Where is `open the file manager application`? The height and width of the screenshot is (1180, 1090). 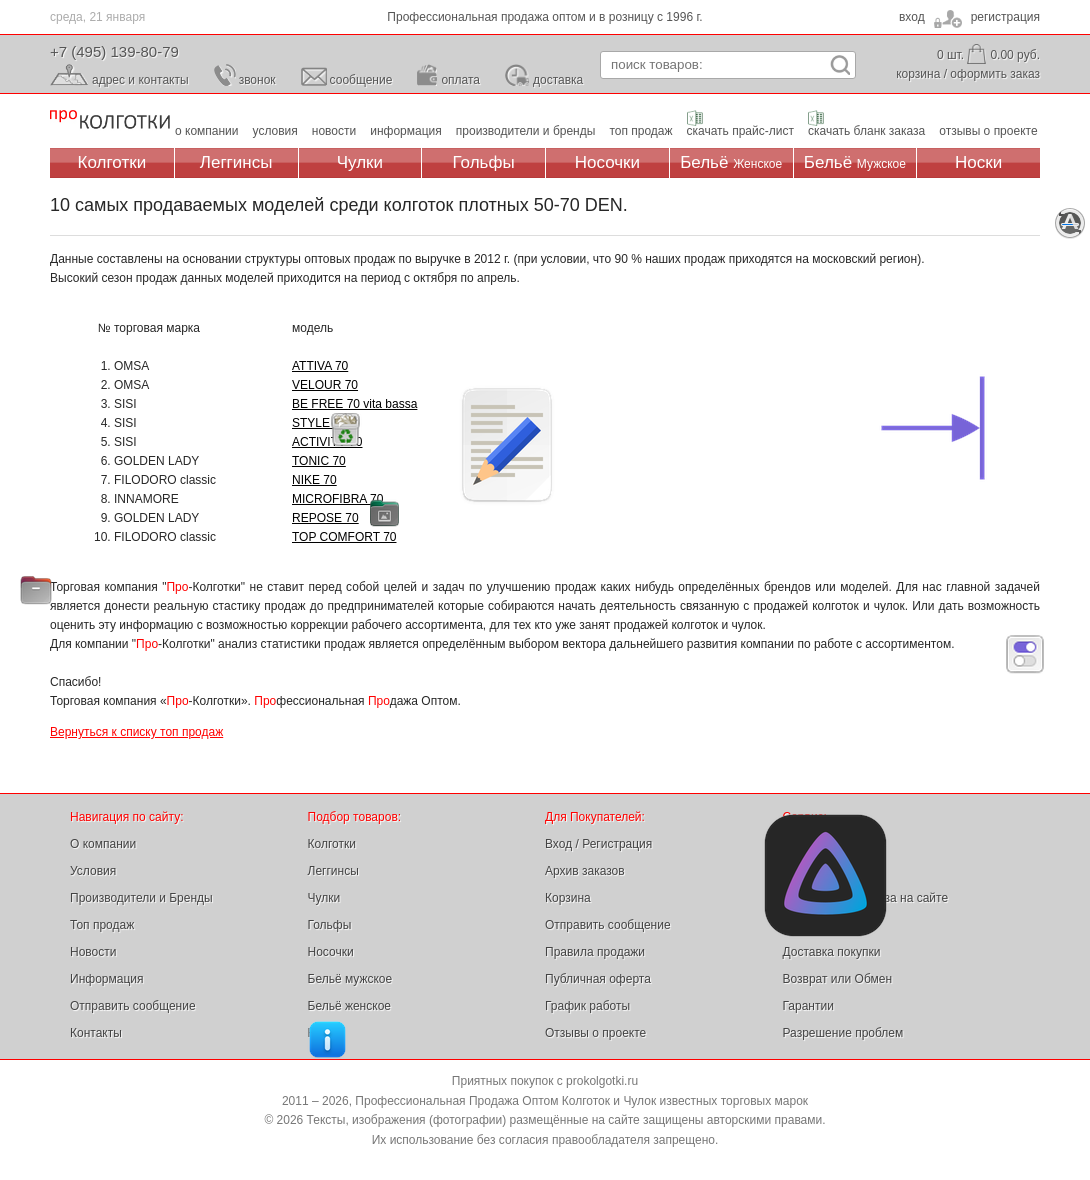
open the file manager application is located at coordinates (36, 590).